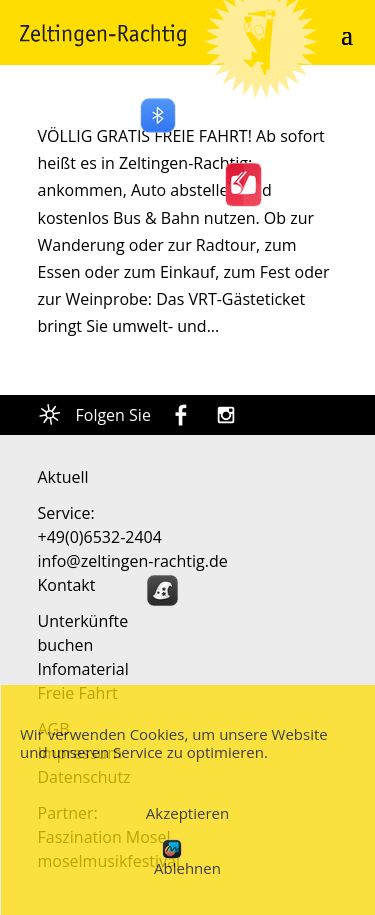 This screenshot has height=915, width=375. What do you see at coordinates (243, 184) in the screenshot?
I see `postscript document file type indicator` at bounding box center [243, 184].